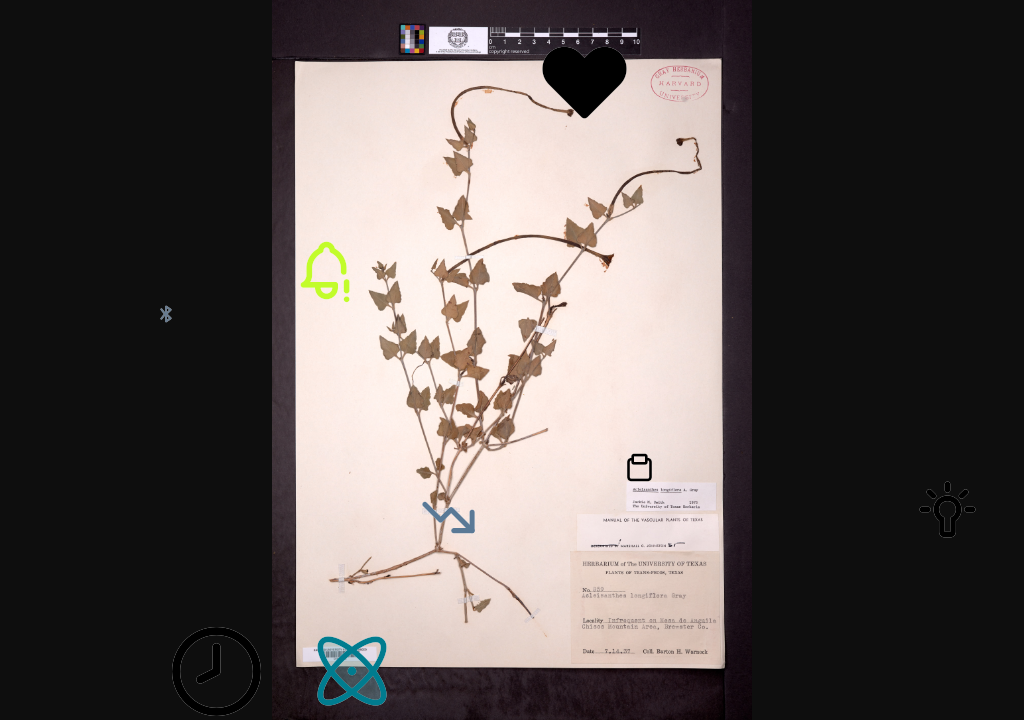 This screenshot has width=1024, height=720. What do you see at coordinates (216, 671) in the screenshot?
I see `indicates 8 o'clock time` at bounding box center [216, 671].